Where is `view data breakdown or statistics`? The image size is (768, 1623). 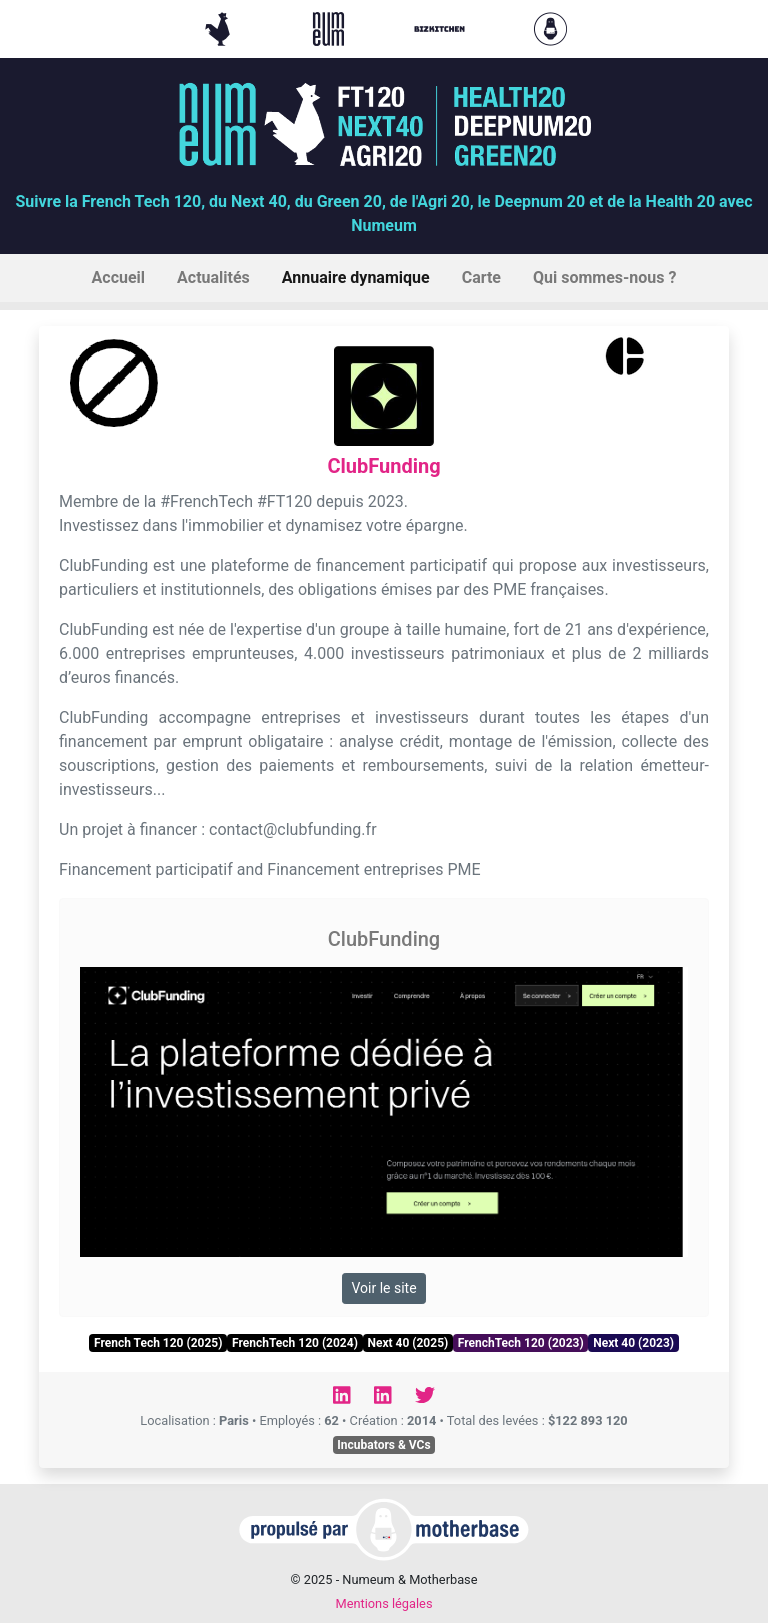 view data breakdown or statistics is located at coordinates (625, 356).